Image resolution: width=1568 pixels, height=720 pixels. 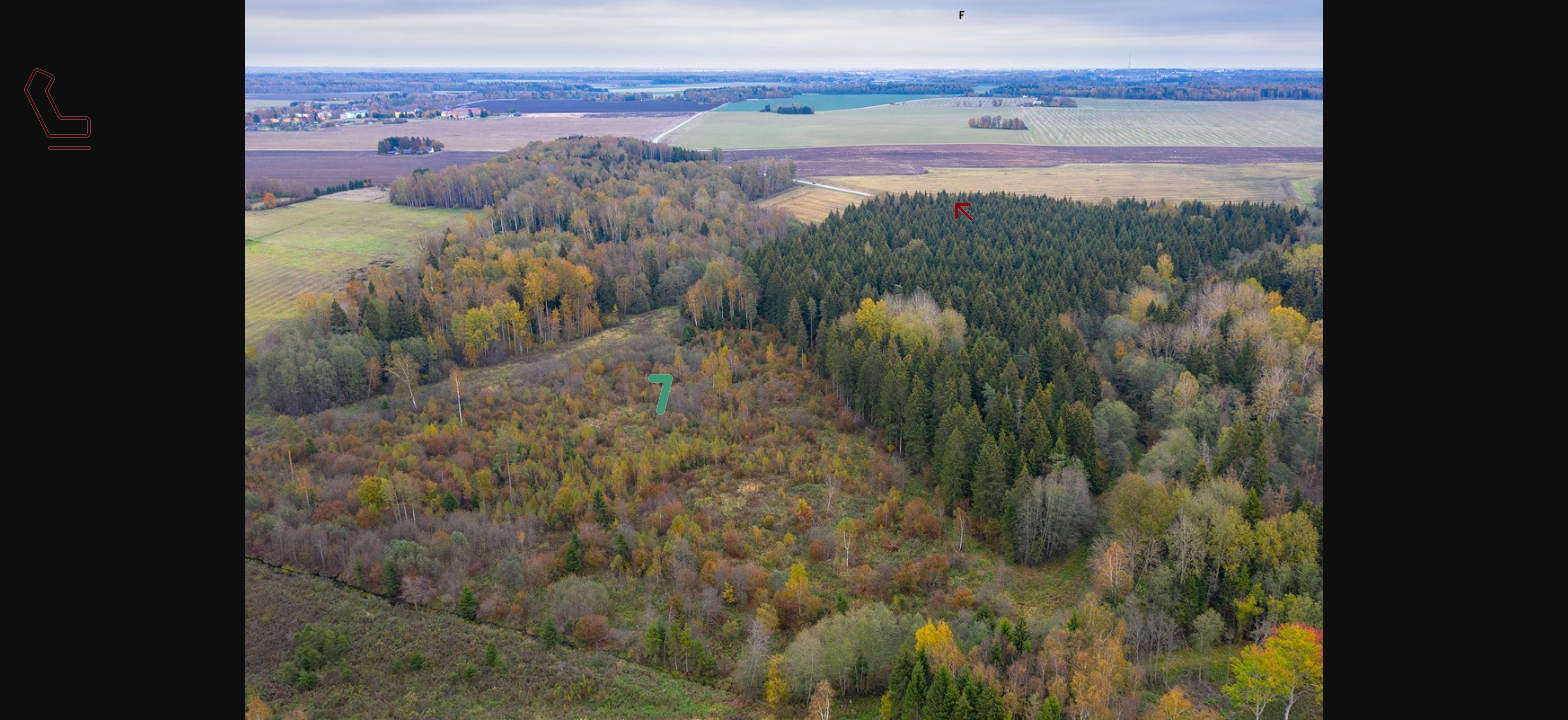 I want to click on navigate back to previous screen, so click(x=964, y=212).